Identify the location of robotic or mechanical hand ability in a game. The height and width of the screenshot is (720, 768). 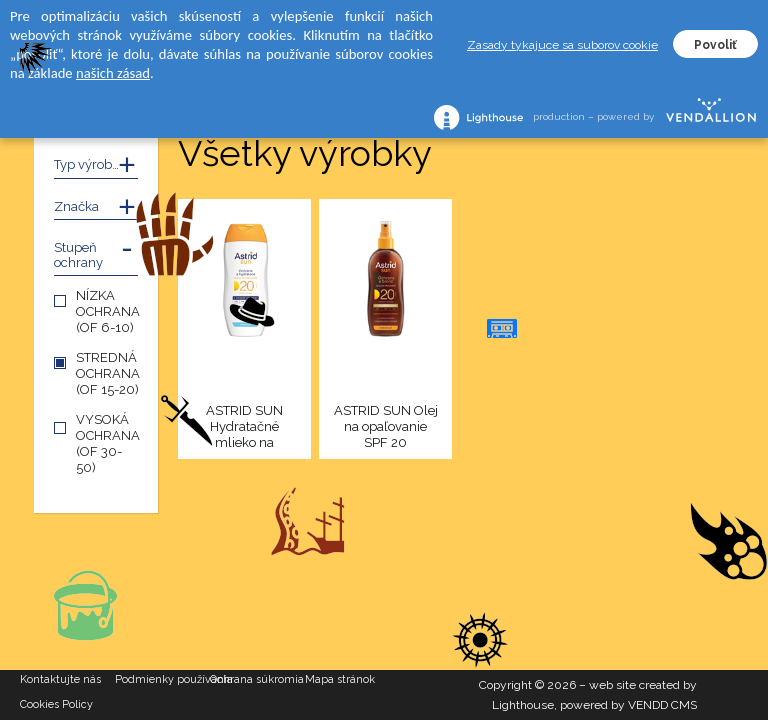
(171, 234).